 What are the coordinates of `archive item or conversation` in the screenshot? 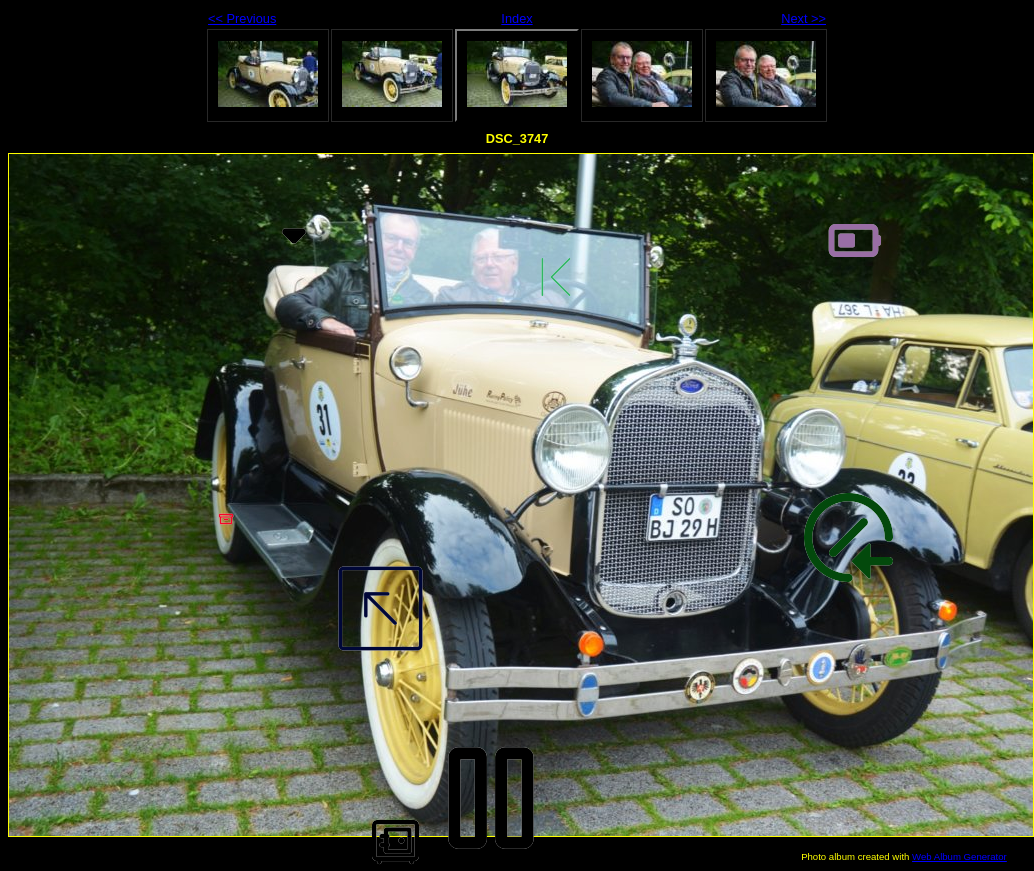 It's located at (226, 519).